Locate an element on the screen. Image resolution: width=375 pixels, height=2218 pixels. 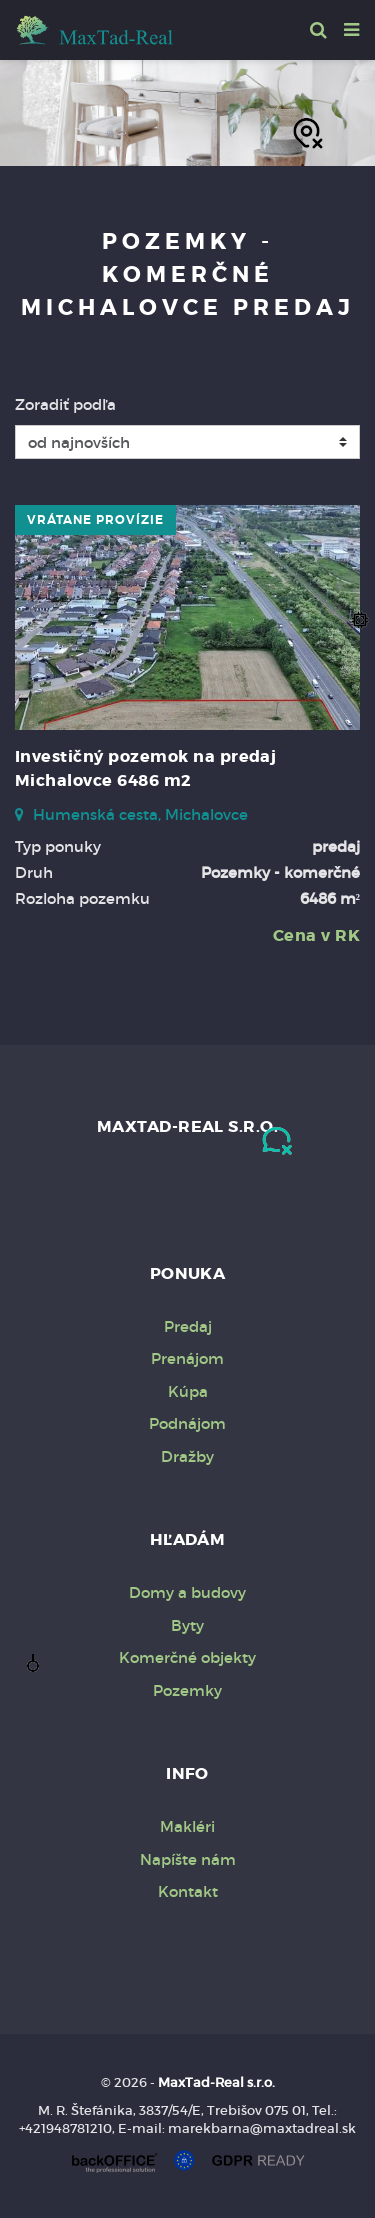
select neutrois gender identity is located at coordinates (33, 1663).